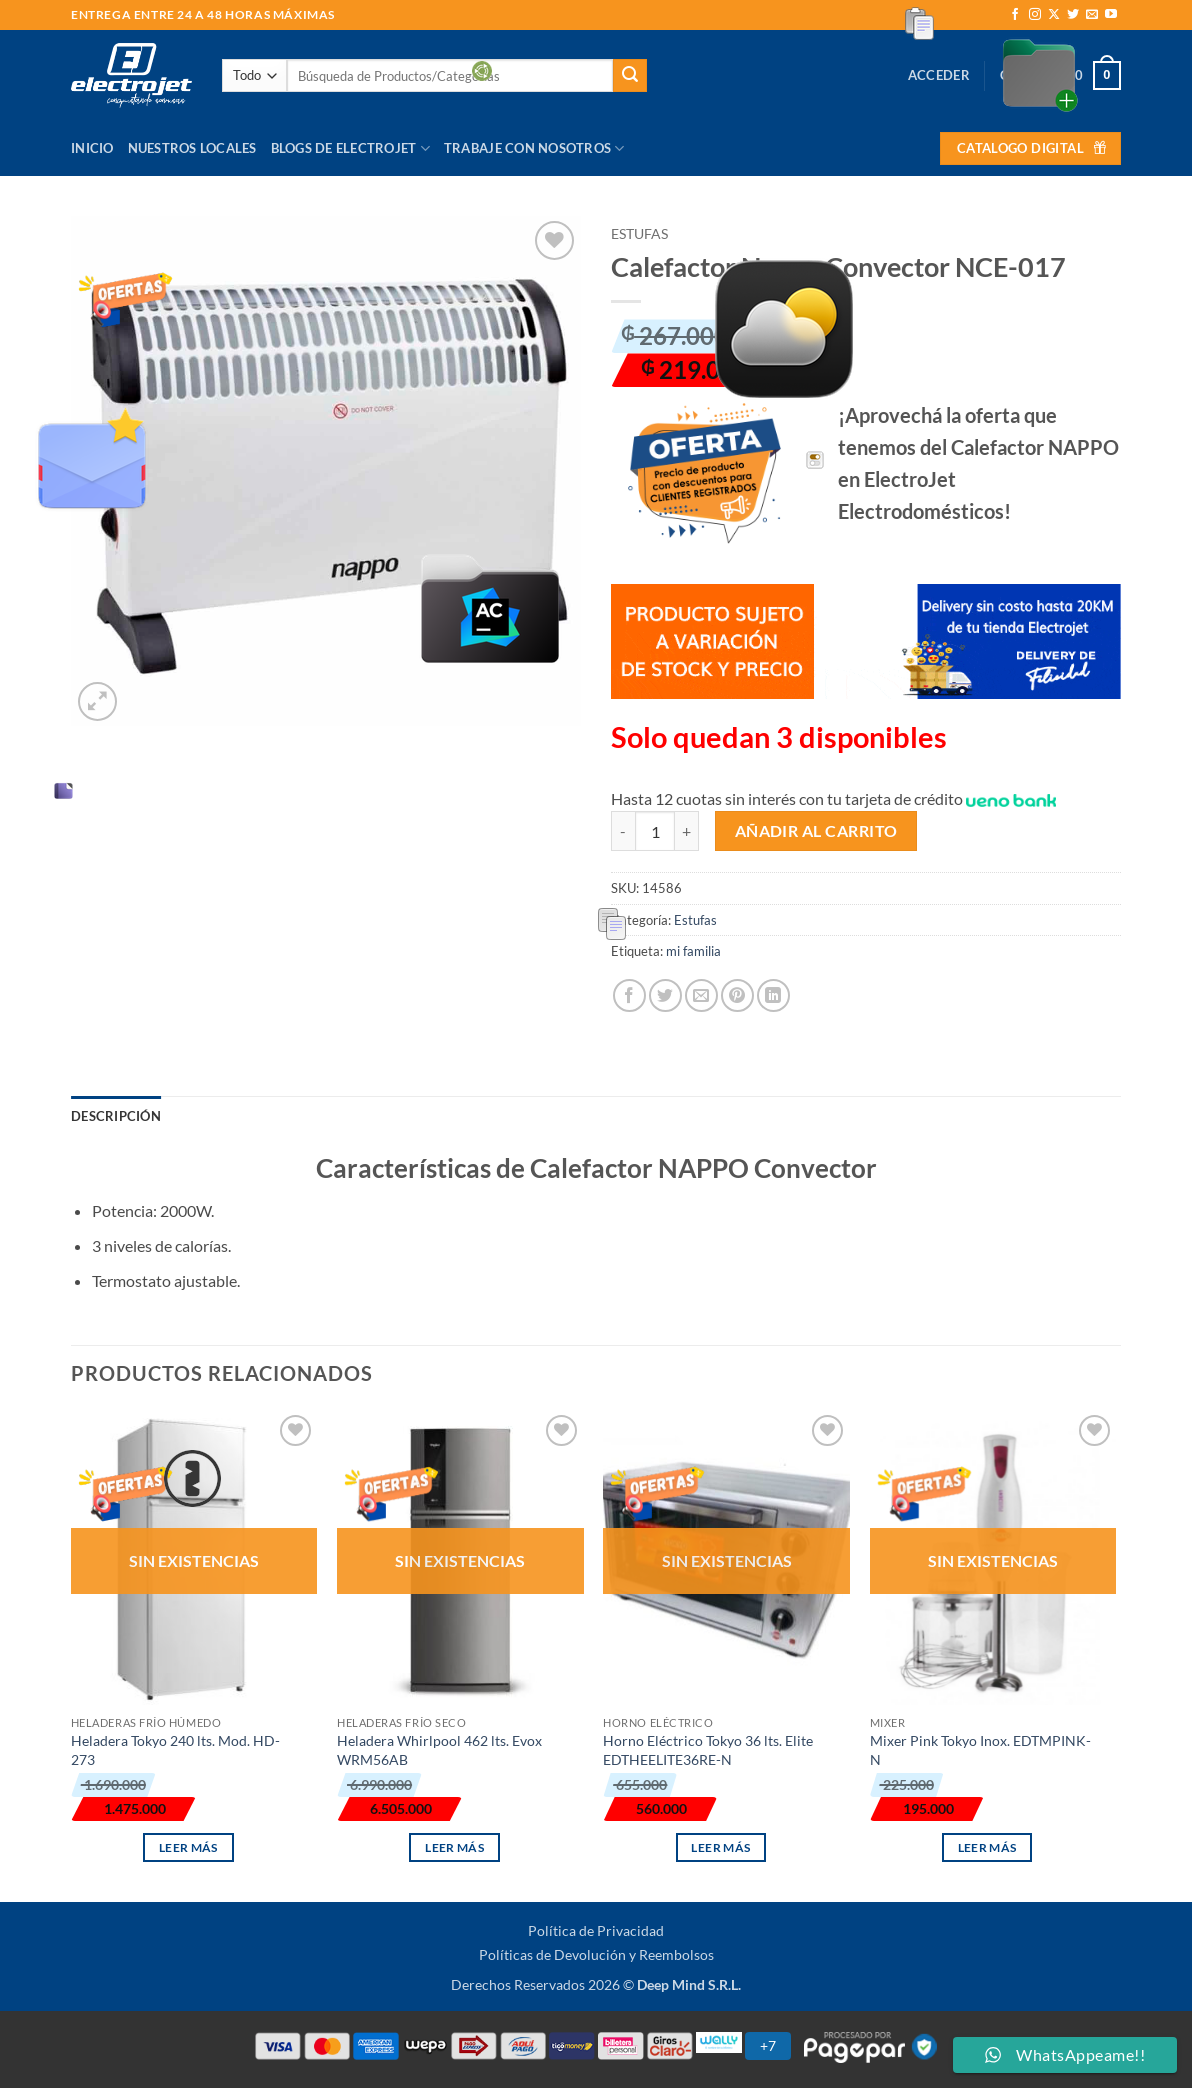 The height and width of the screenshot is (2088, 1192). Describe the element at coordinates (815, 460) in the screenshot. I see `open gnome tweaks settings` at that location.